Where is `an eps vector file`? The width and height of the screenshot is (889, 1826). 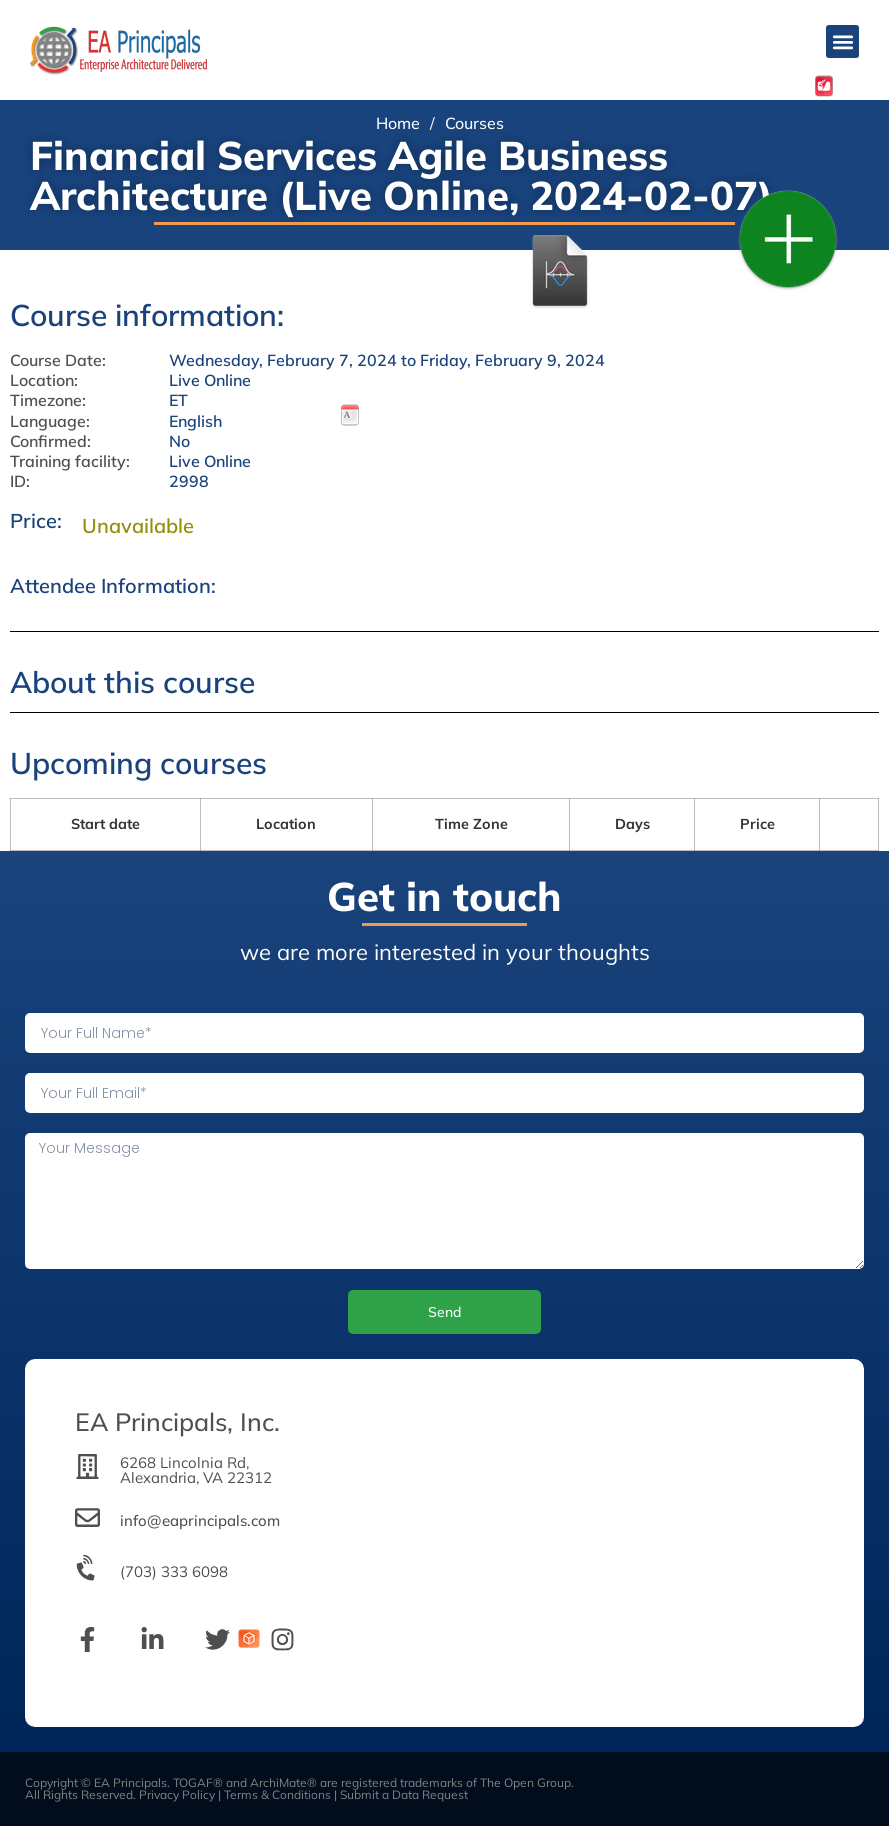 an eps vector file is located at coordinates (824, 86).